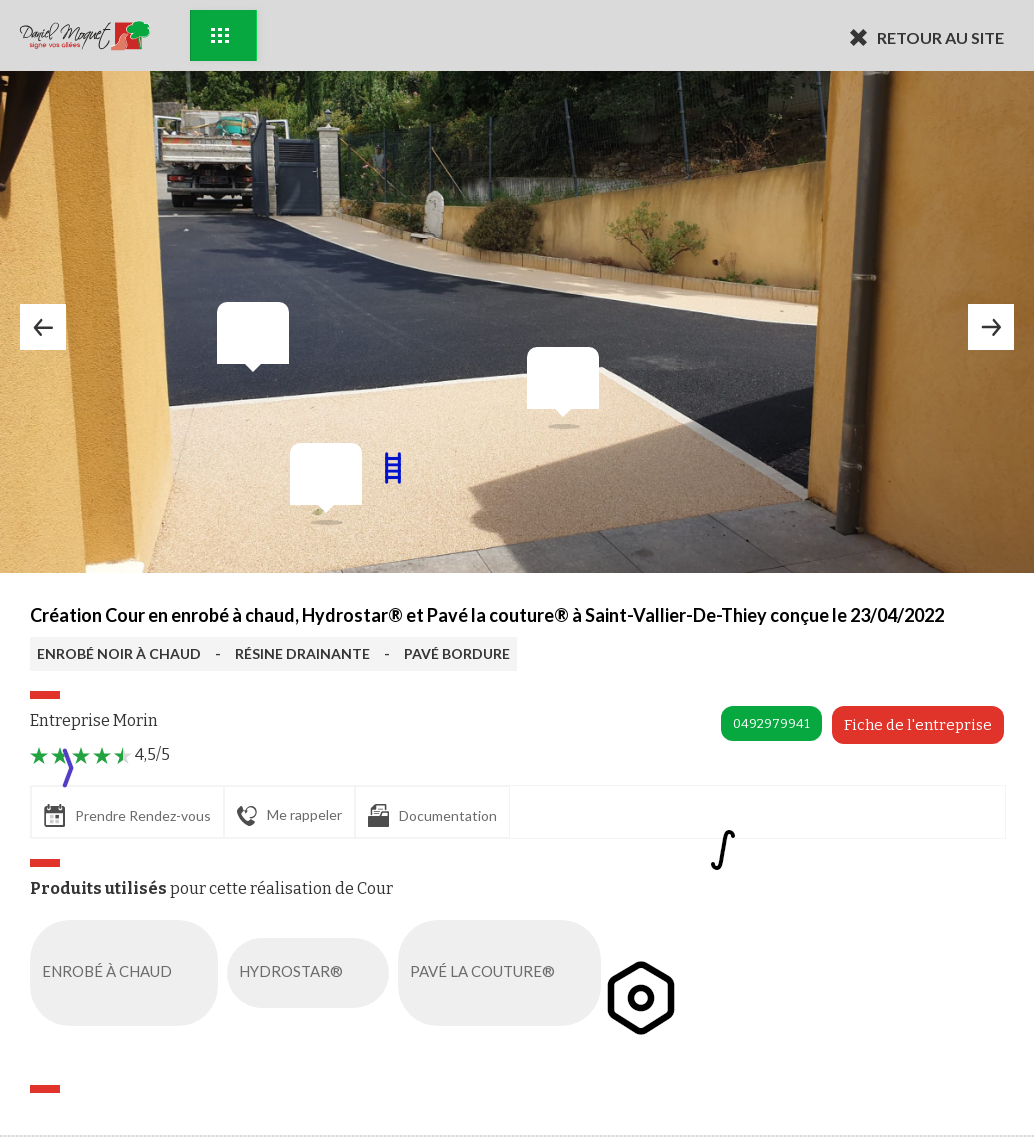 Image resolution: width=1034 pixels, height=1137 pixels. What do you see at coordinates (641, 998) in the screenshot?
I see `access settings or preferences` at bounding box center [641, 998].